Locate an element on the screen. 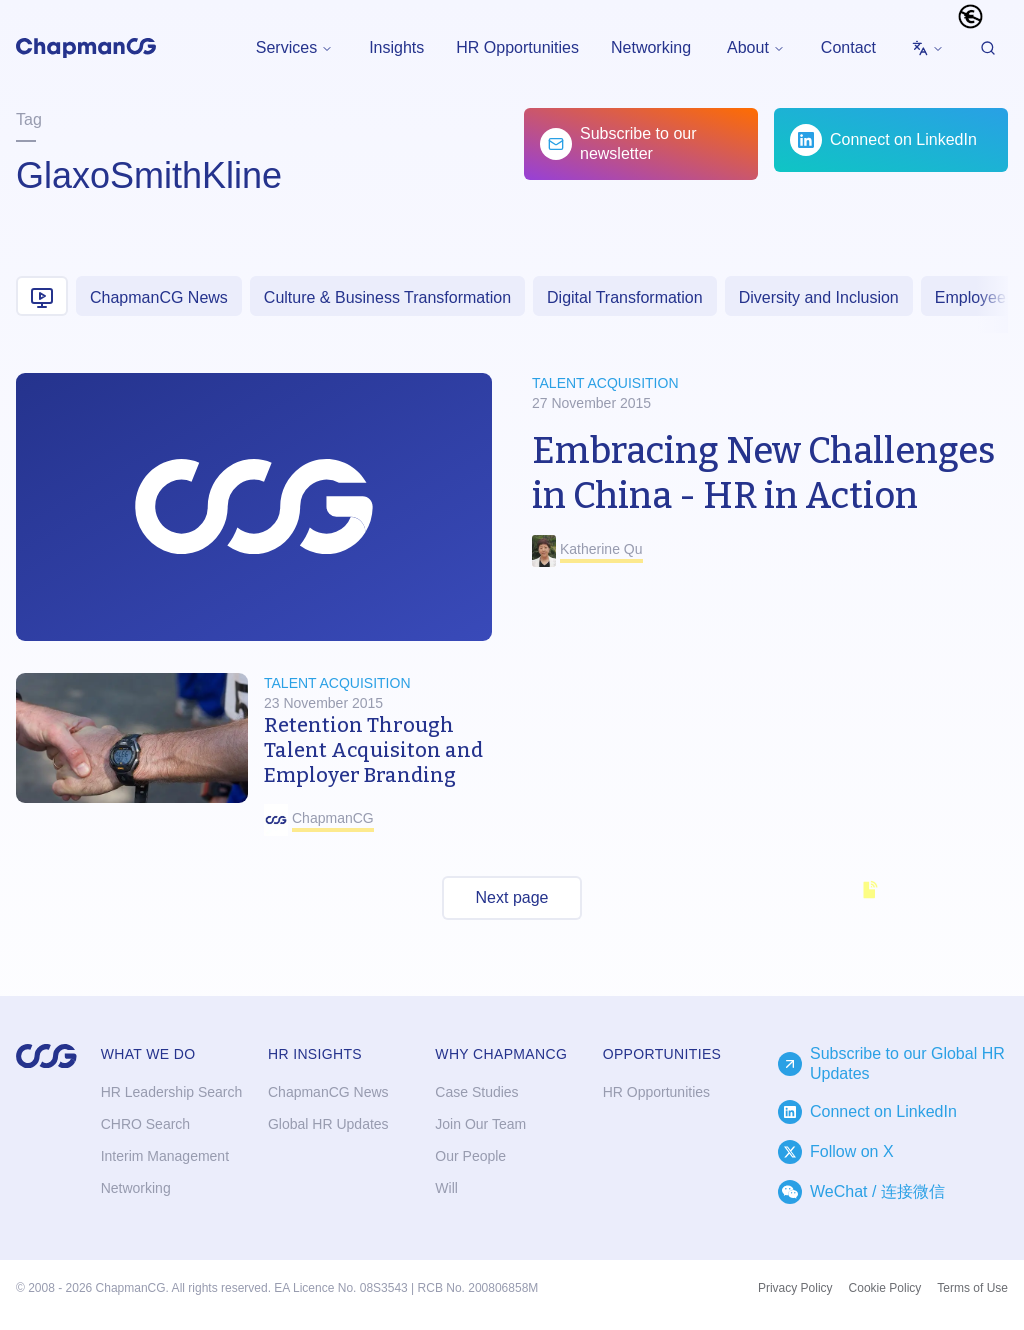 The height and width of the screenshot is (1330, 1024). enable mobile hotspot is located at coordinates (870, 890).